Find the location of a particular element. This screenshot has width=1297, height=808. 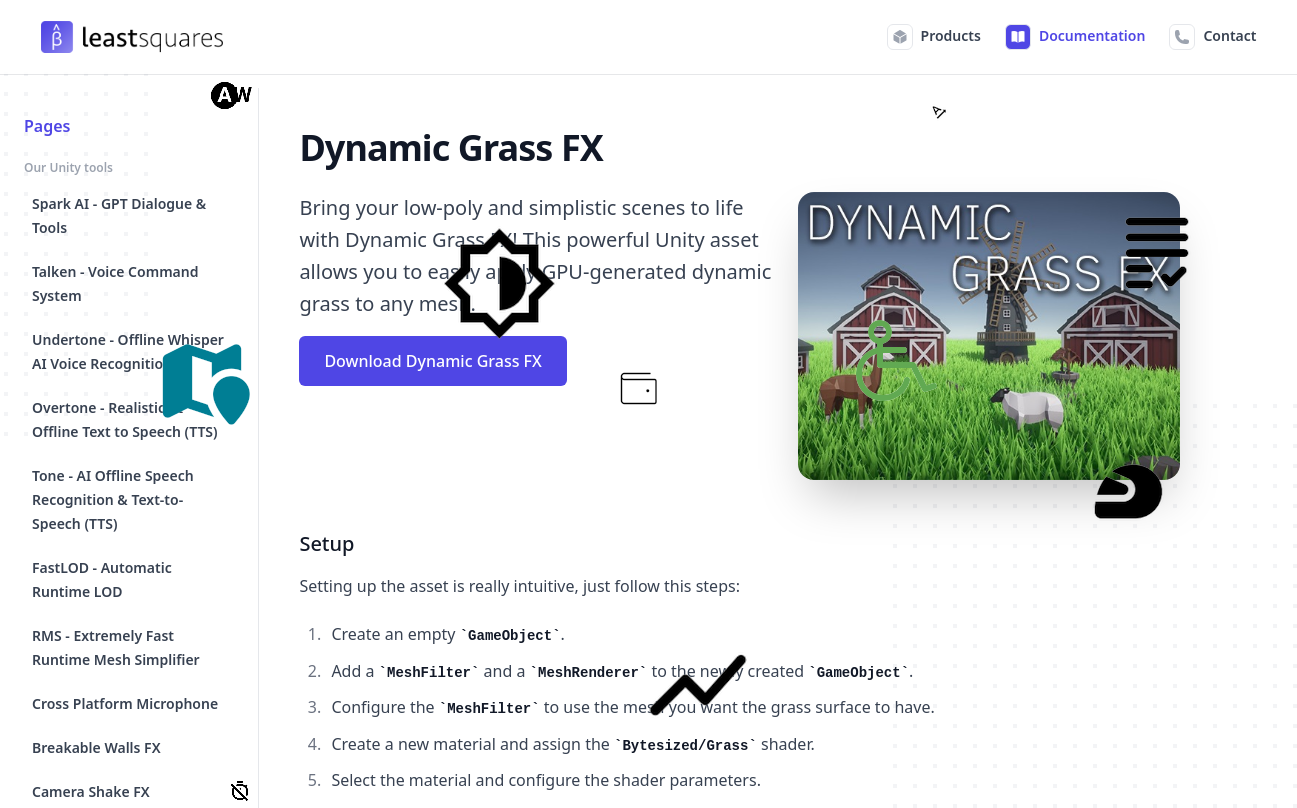

view grading or assessment results is located at coordinates (1157, 253).